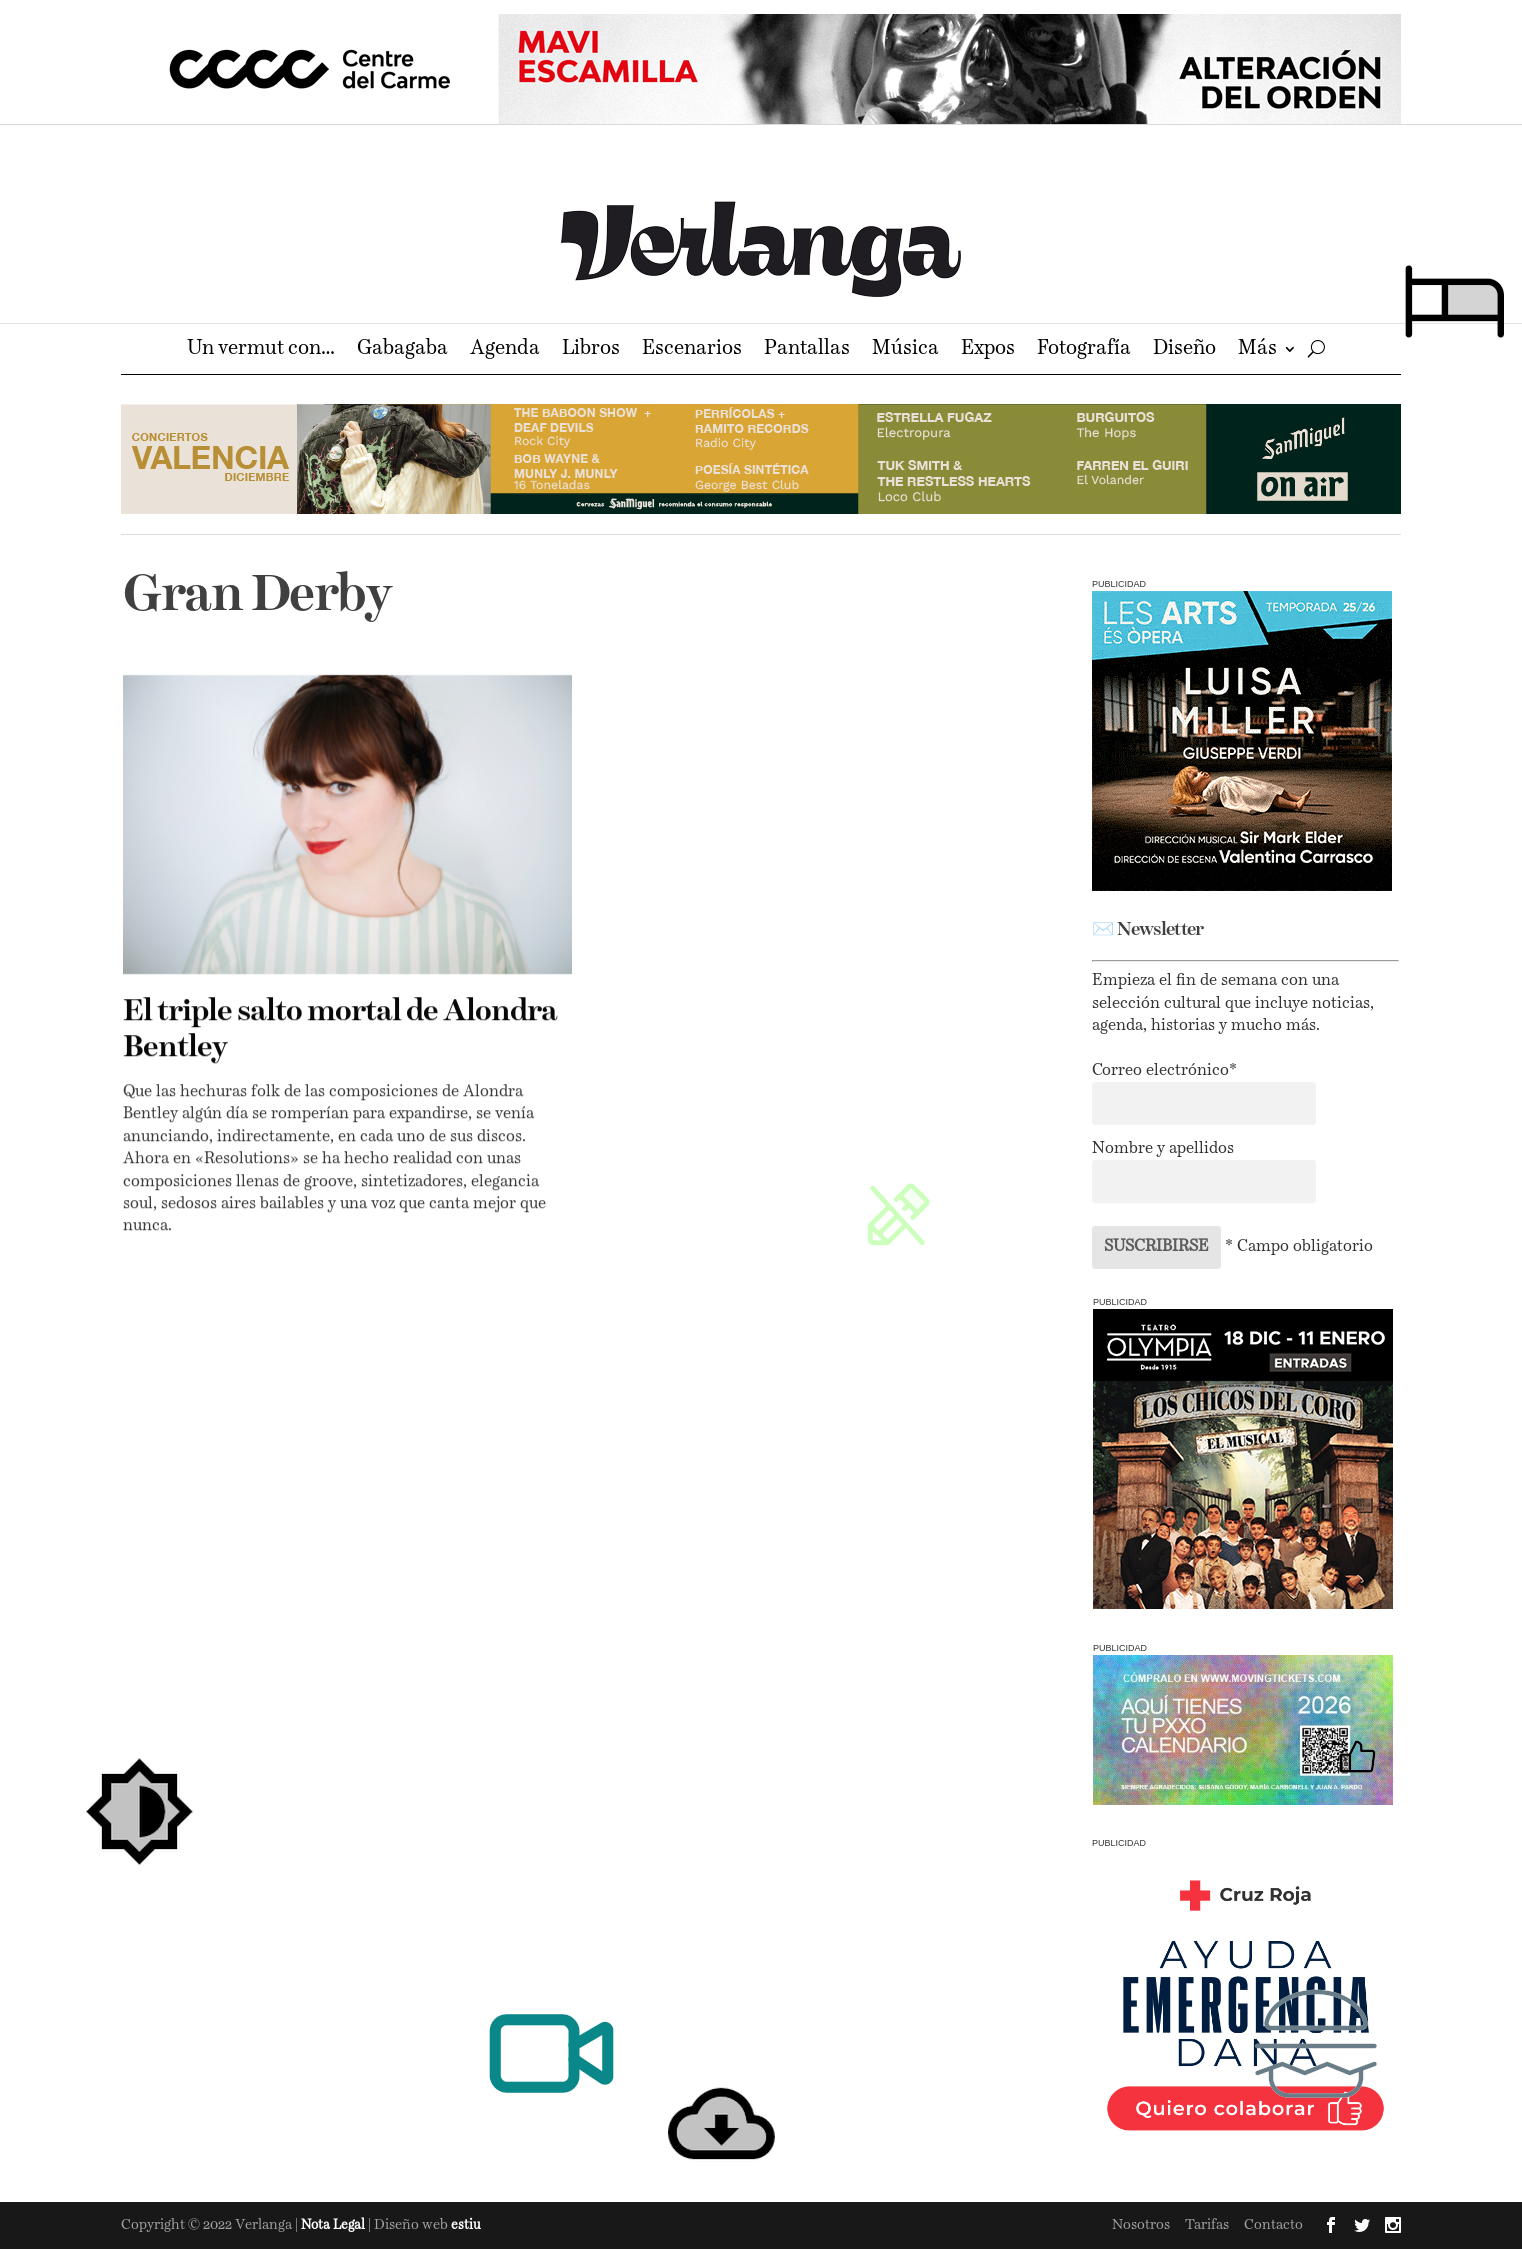 This screenshot has height=2249, width=1522. I want to click on like or approve content, so click(1357, 1758).